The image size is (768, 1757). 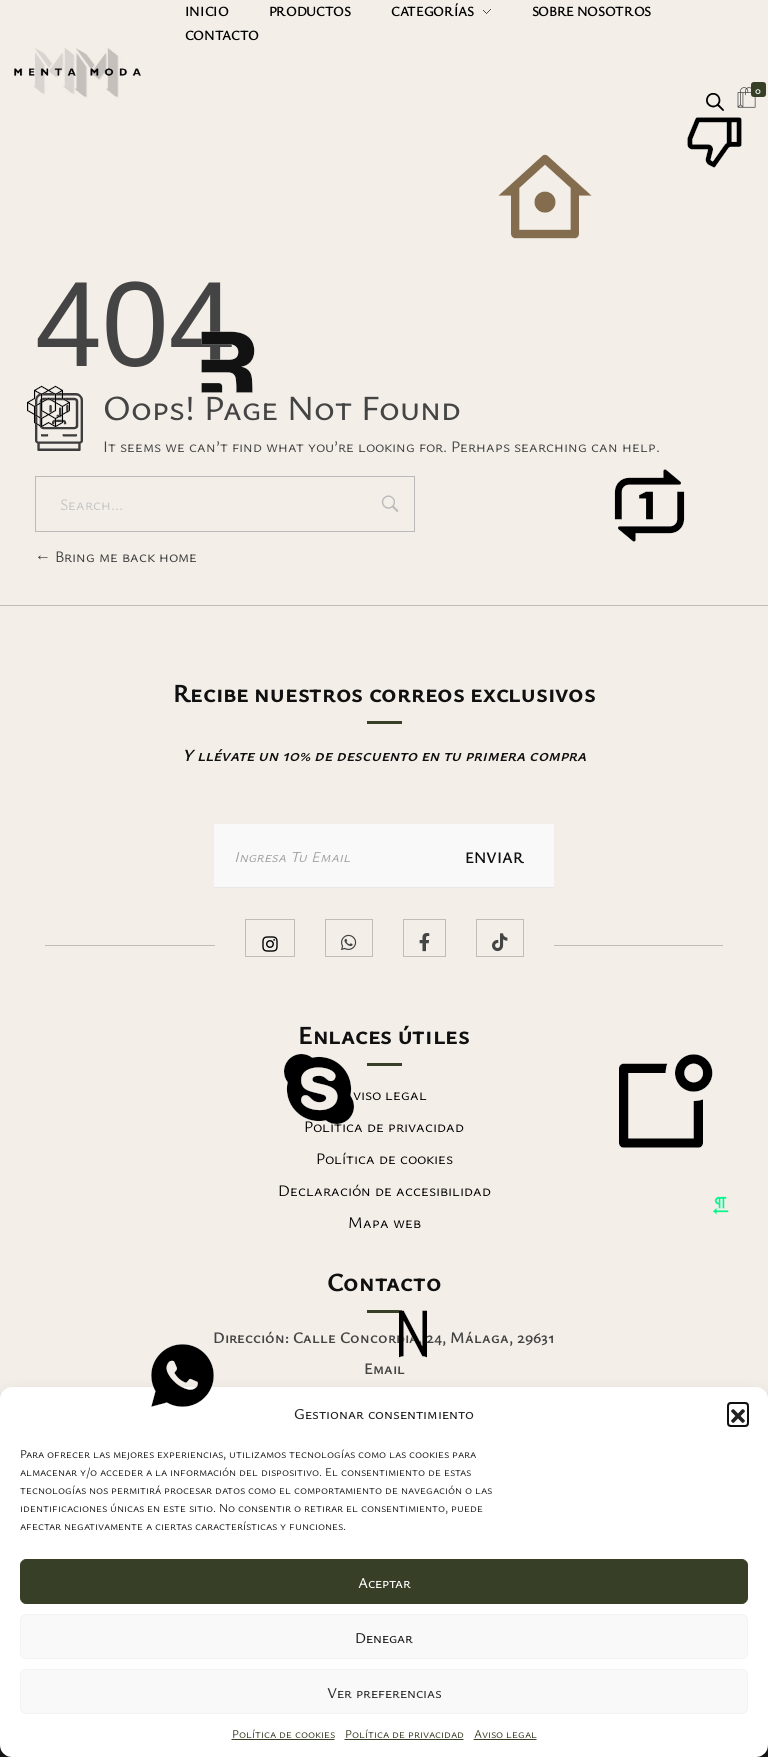 What do you see at coordinates (319, 1089) in the screenshot?
I see `open Skype app` at bounding box center [319, 1089].